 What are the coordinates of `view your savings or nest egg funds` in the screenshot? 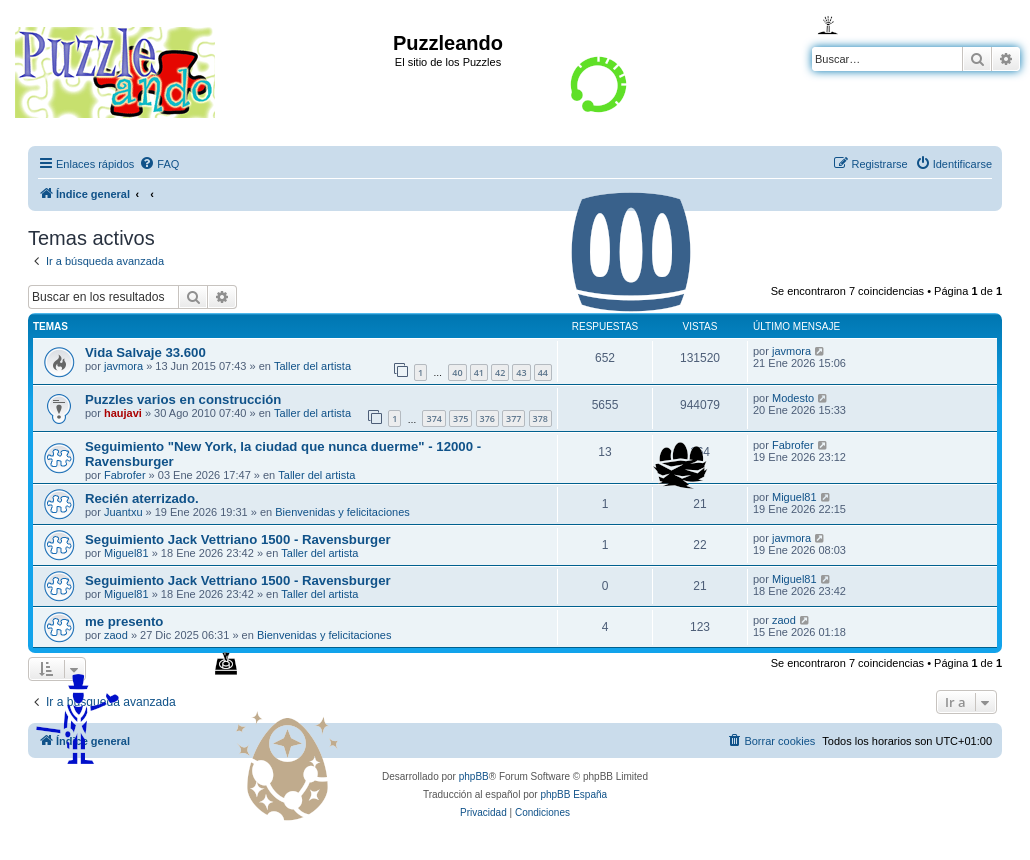 It's located at (679, 462).